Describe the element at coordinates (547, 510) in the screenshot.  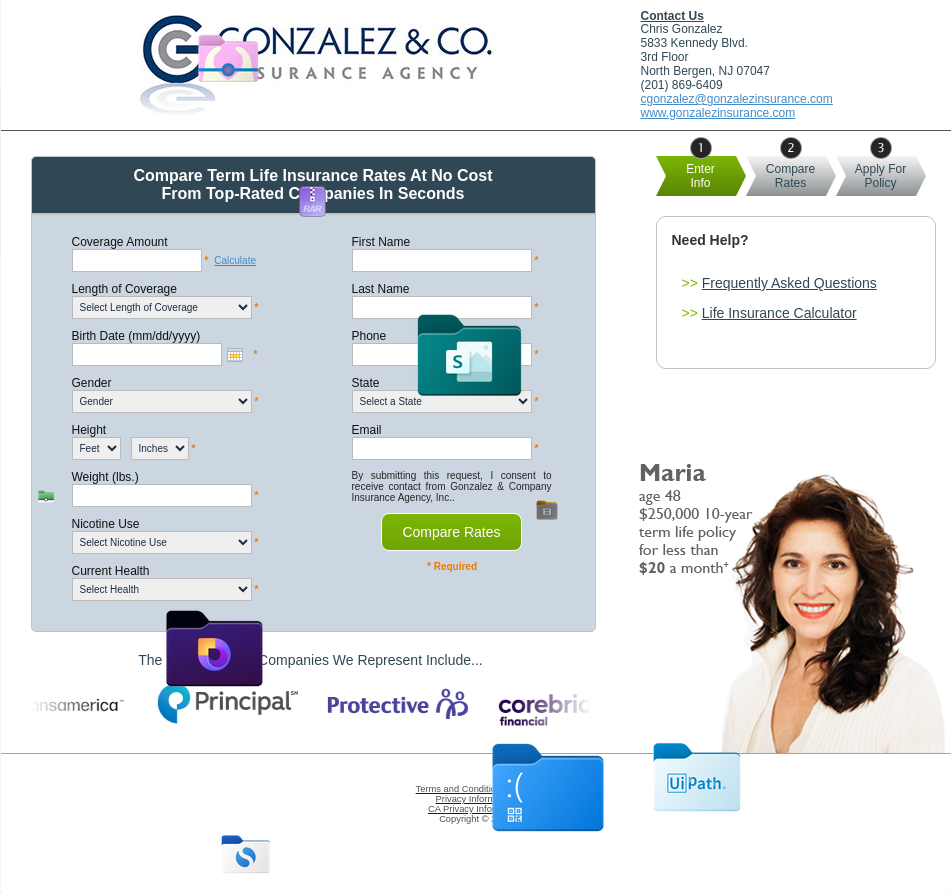
I see `open your videos folder` at that location.